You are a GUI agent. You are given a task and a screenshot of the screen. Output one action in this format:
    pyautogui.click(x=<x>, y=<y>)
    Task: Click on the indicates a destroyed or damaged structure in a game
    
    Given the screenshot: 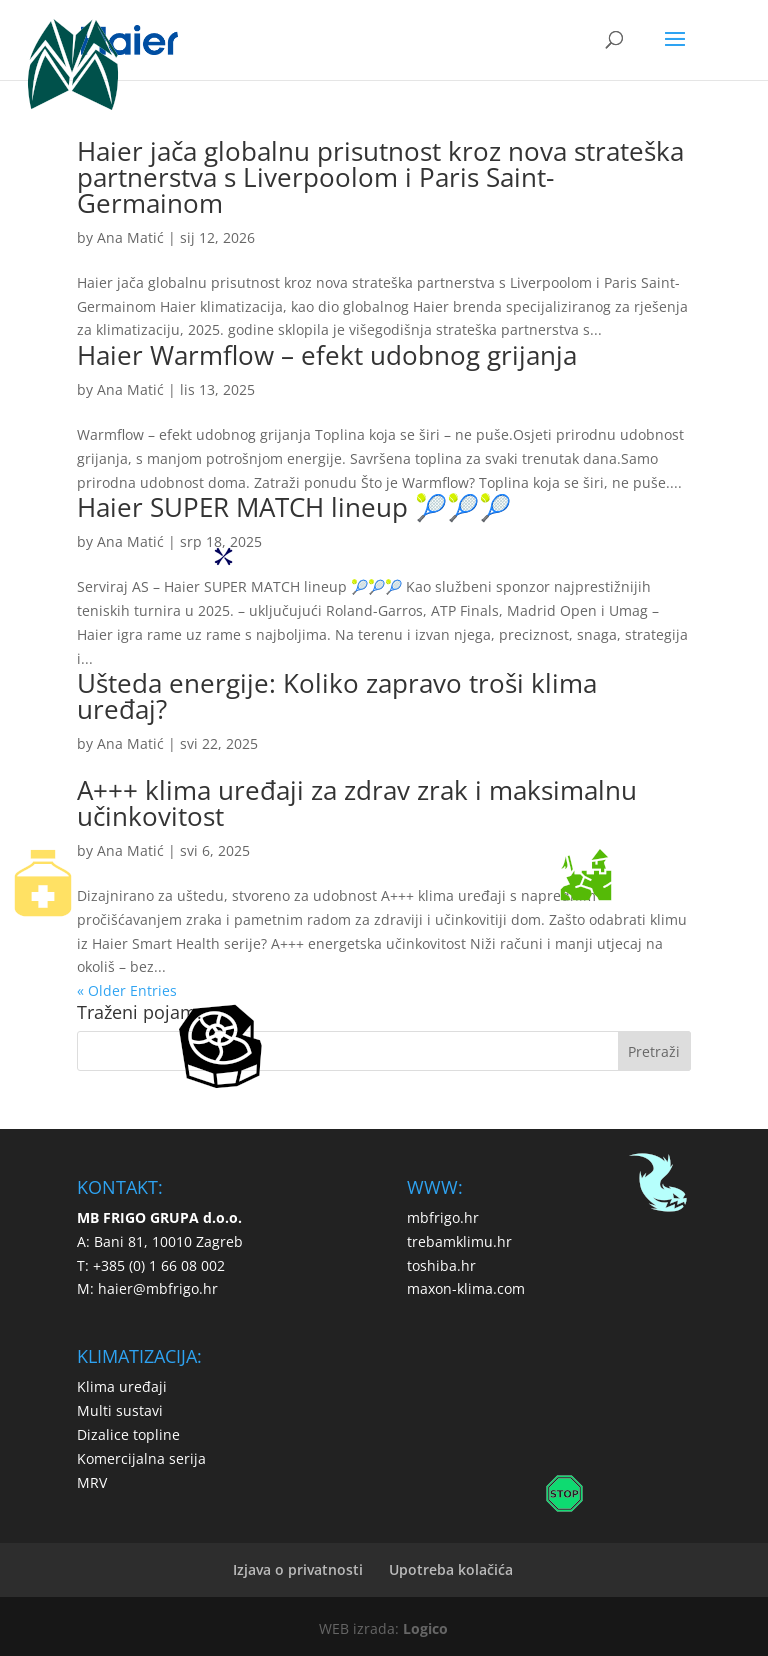 What is the action you would take?
    pyautogui.click(x=586, y=875)
    